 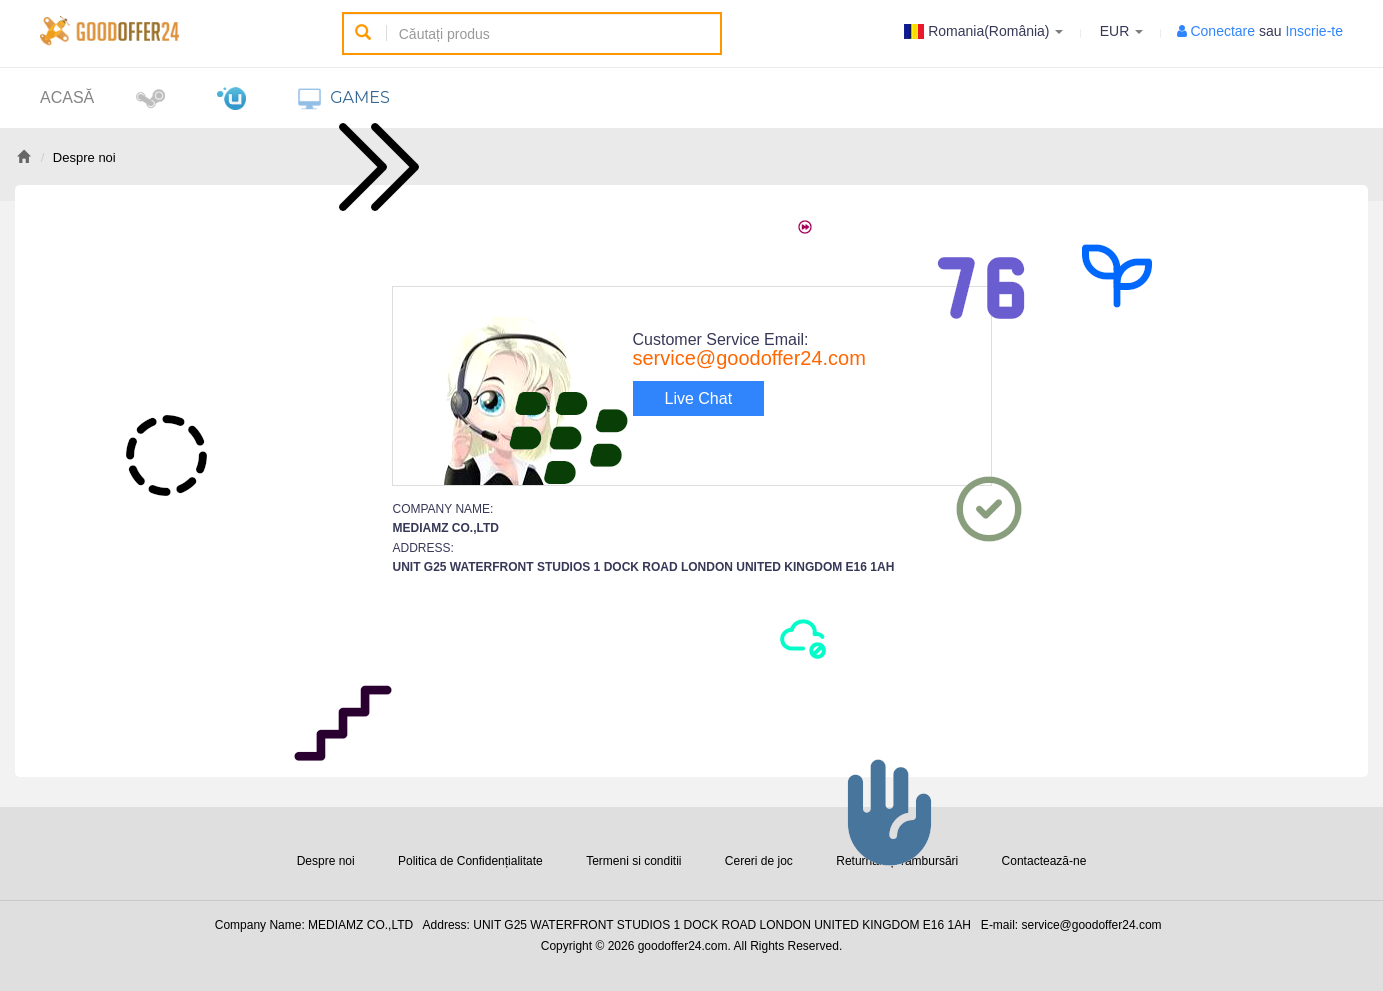 I want to click on skip forward or advance quickly, so click(x=379, y=167).